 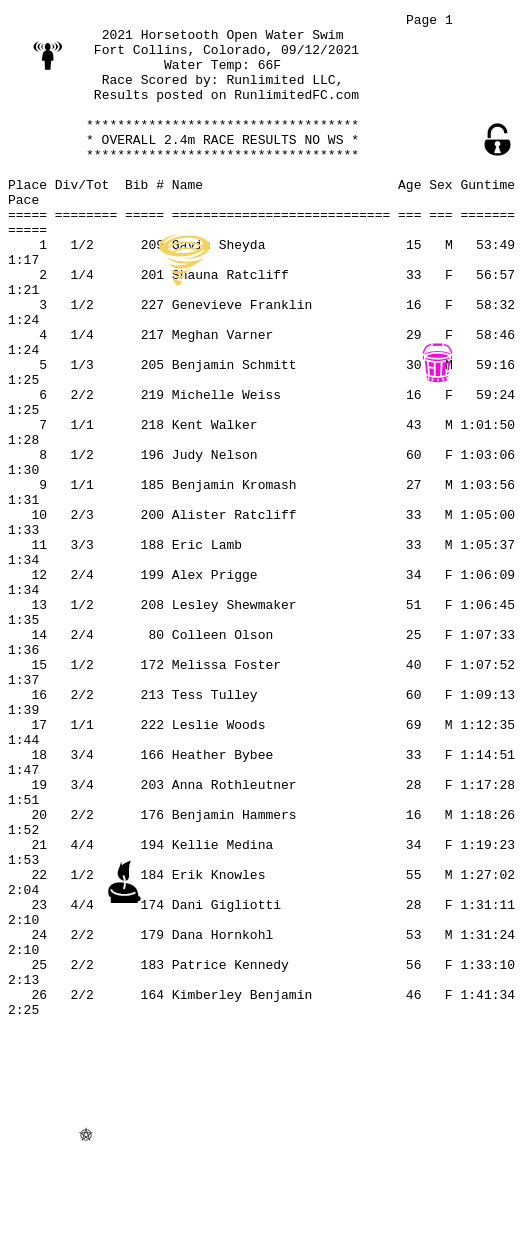 What do you see at coordinates (124, 882) in the screenshot?
I see `indicates a lit candle or flame feature` at bounding box center [124, 882].